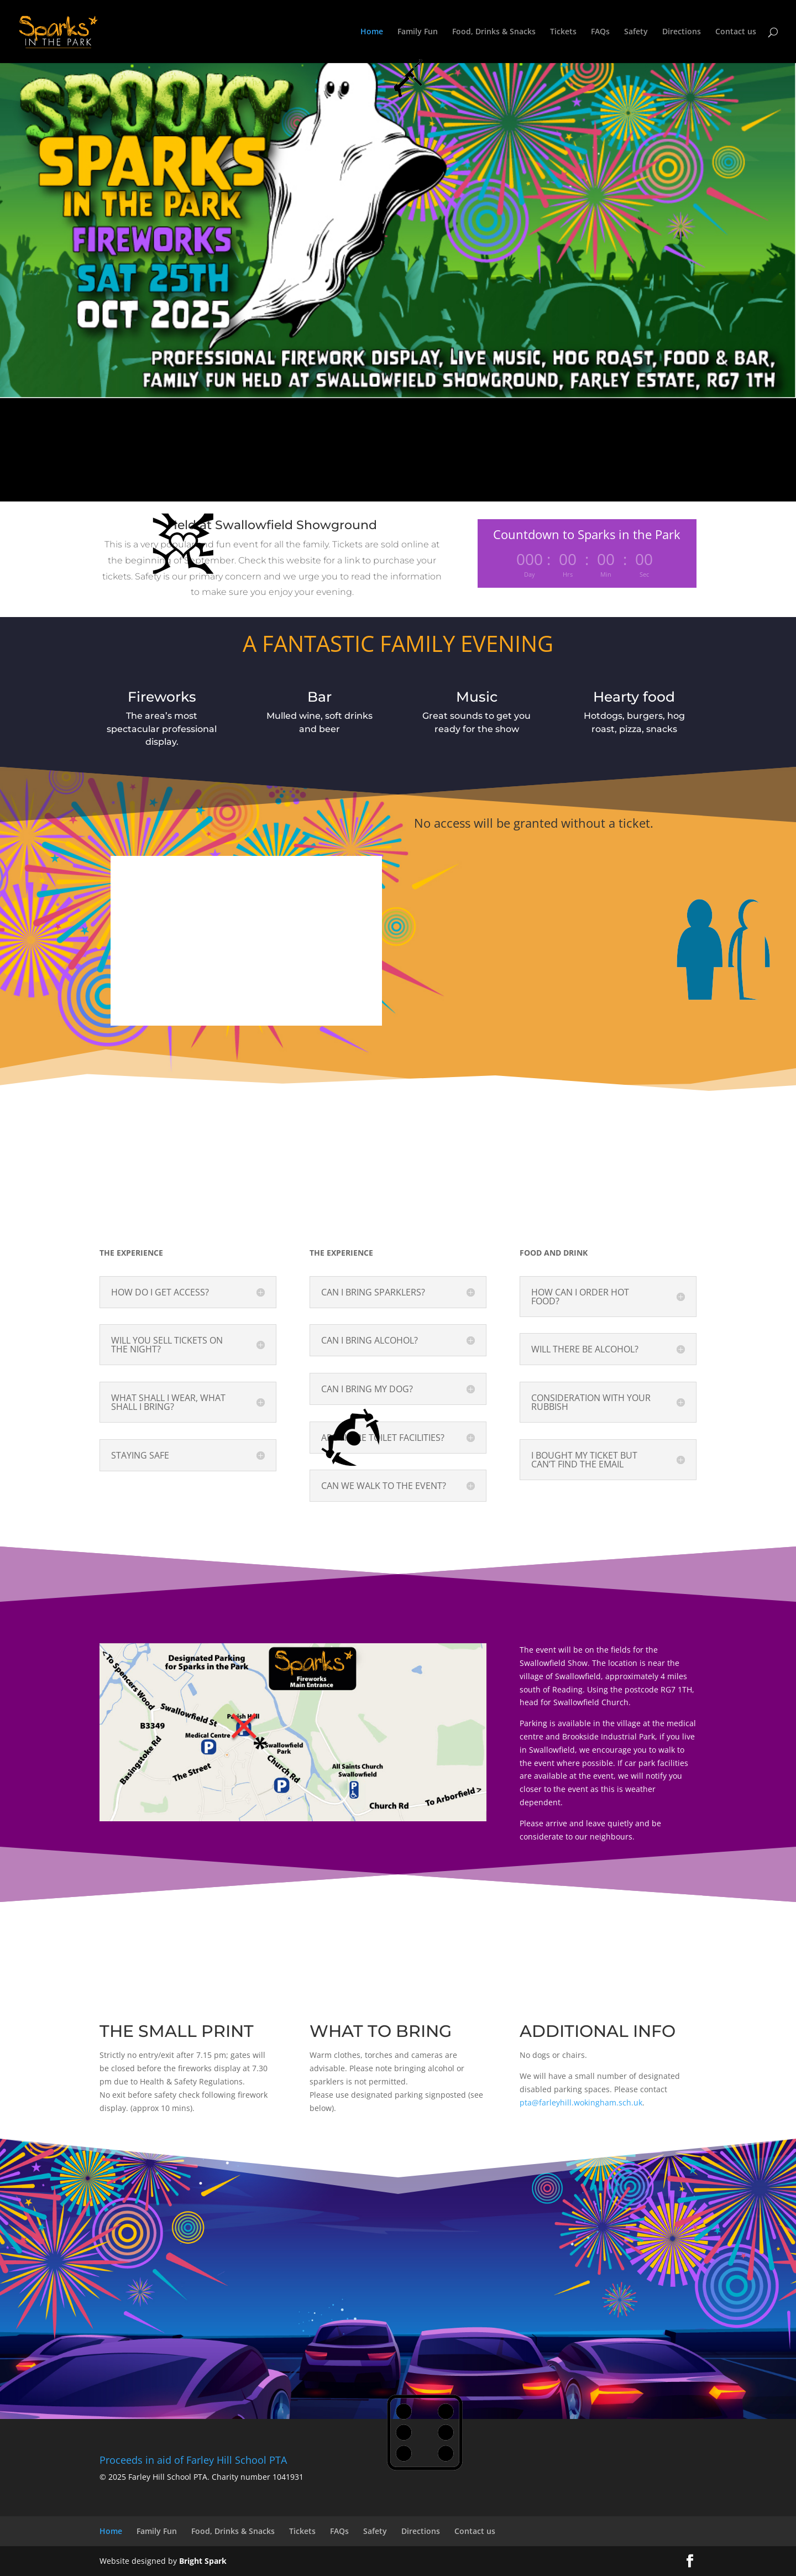 The image size is (796, 2576). Describe the element at coordinates (425, 2432) in the screenshot. I see `indicates a dice roll result of six` at that location.